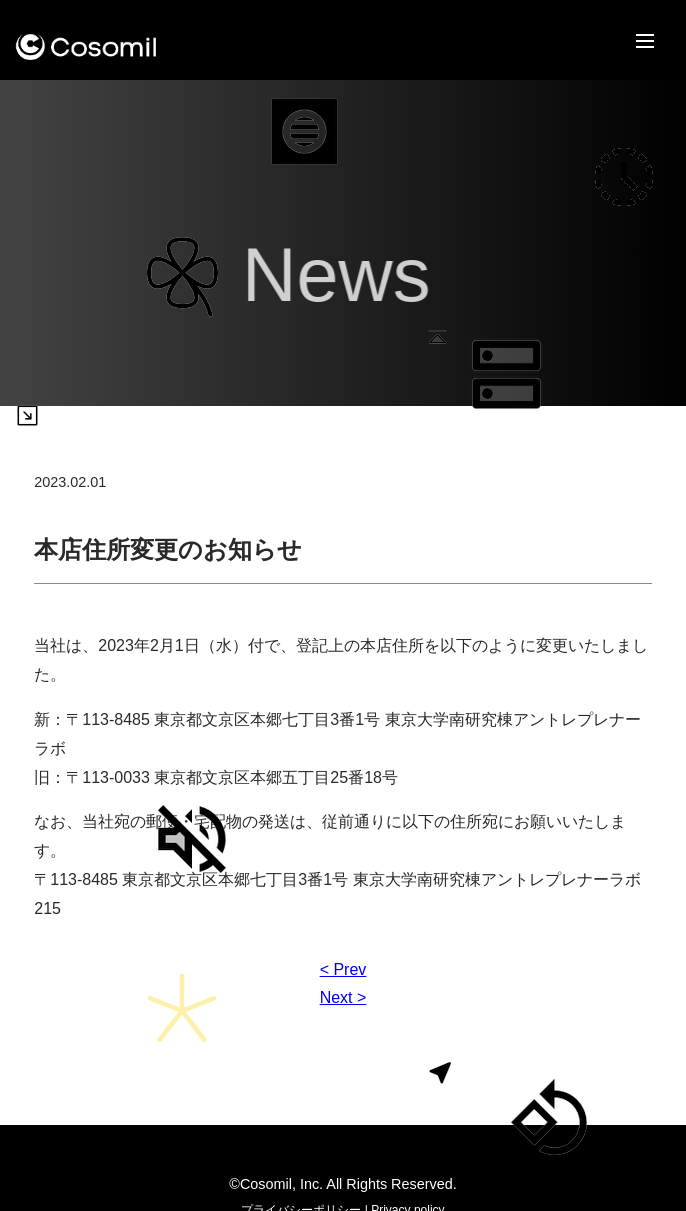 The height and width of the screenshot is (1211, 686). What do you see at coordinates (437, 336) in the screenshot?
I see `collapse content or panel upward` at bounding box center [437, 336].